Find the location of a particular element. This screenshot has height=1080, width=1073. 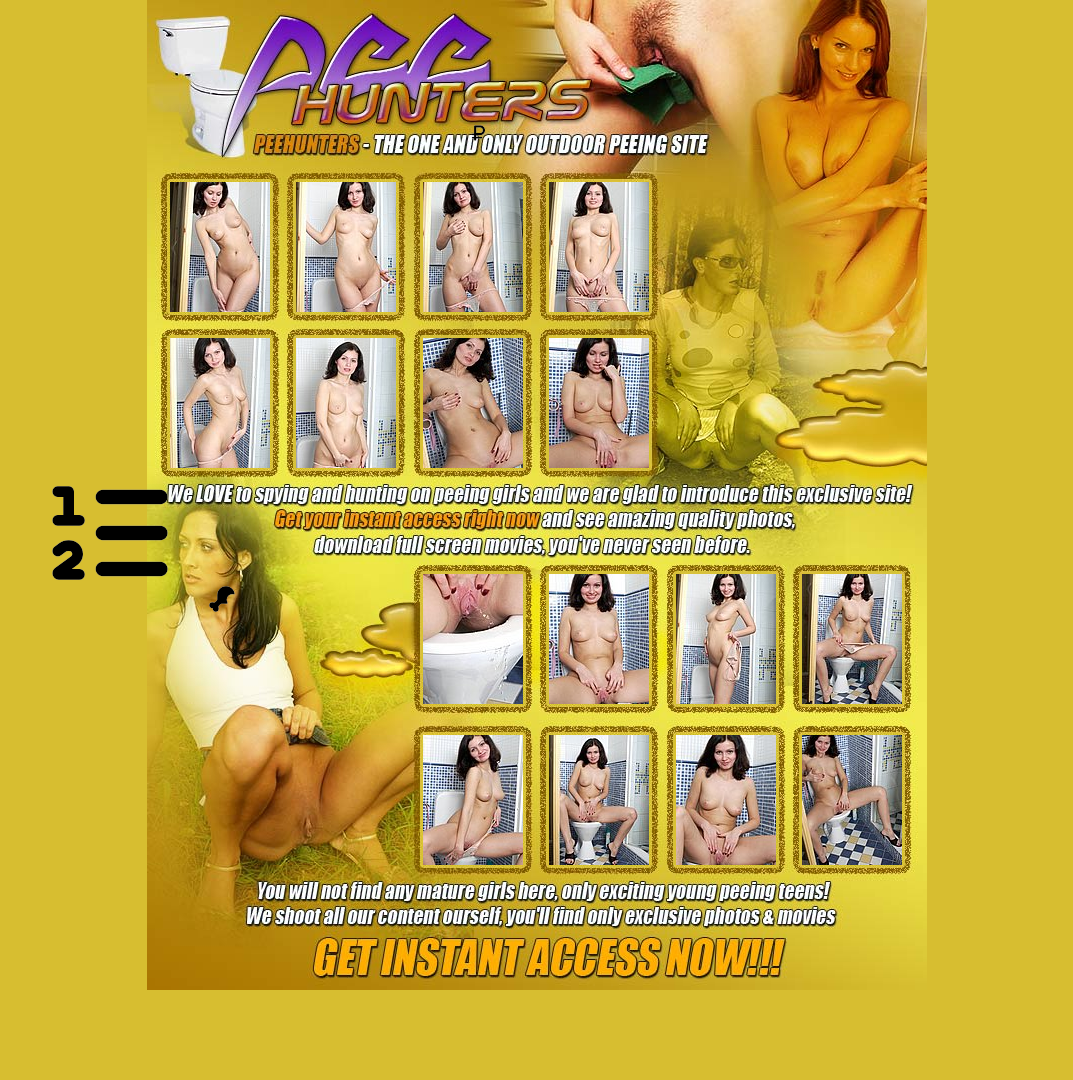

indicates Russian ruble currency is located at coordinates (479, 133).